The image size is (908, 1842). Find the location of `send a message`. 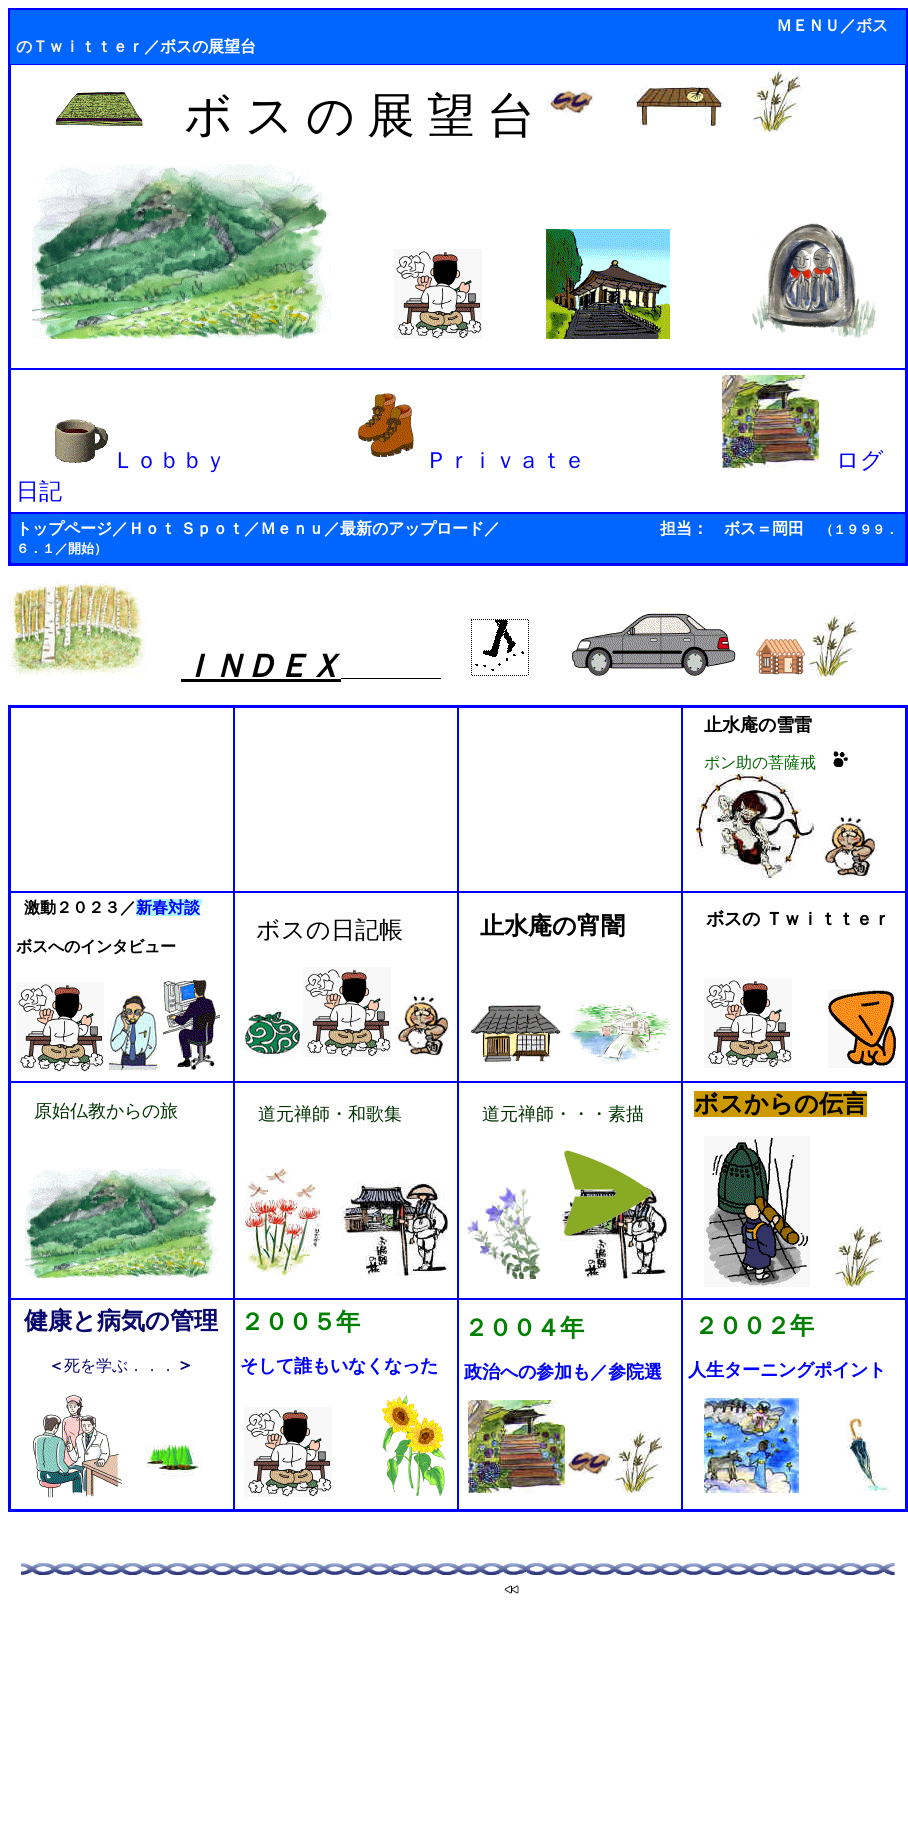

send a message is located at coordinates (606, 1193).